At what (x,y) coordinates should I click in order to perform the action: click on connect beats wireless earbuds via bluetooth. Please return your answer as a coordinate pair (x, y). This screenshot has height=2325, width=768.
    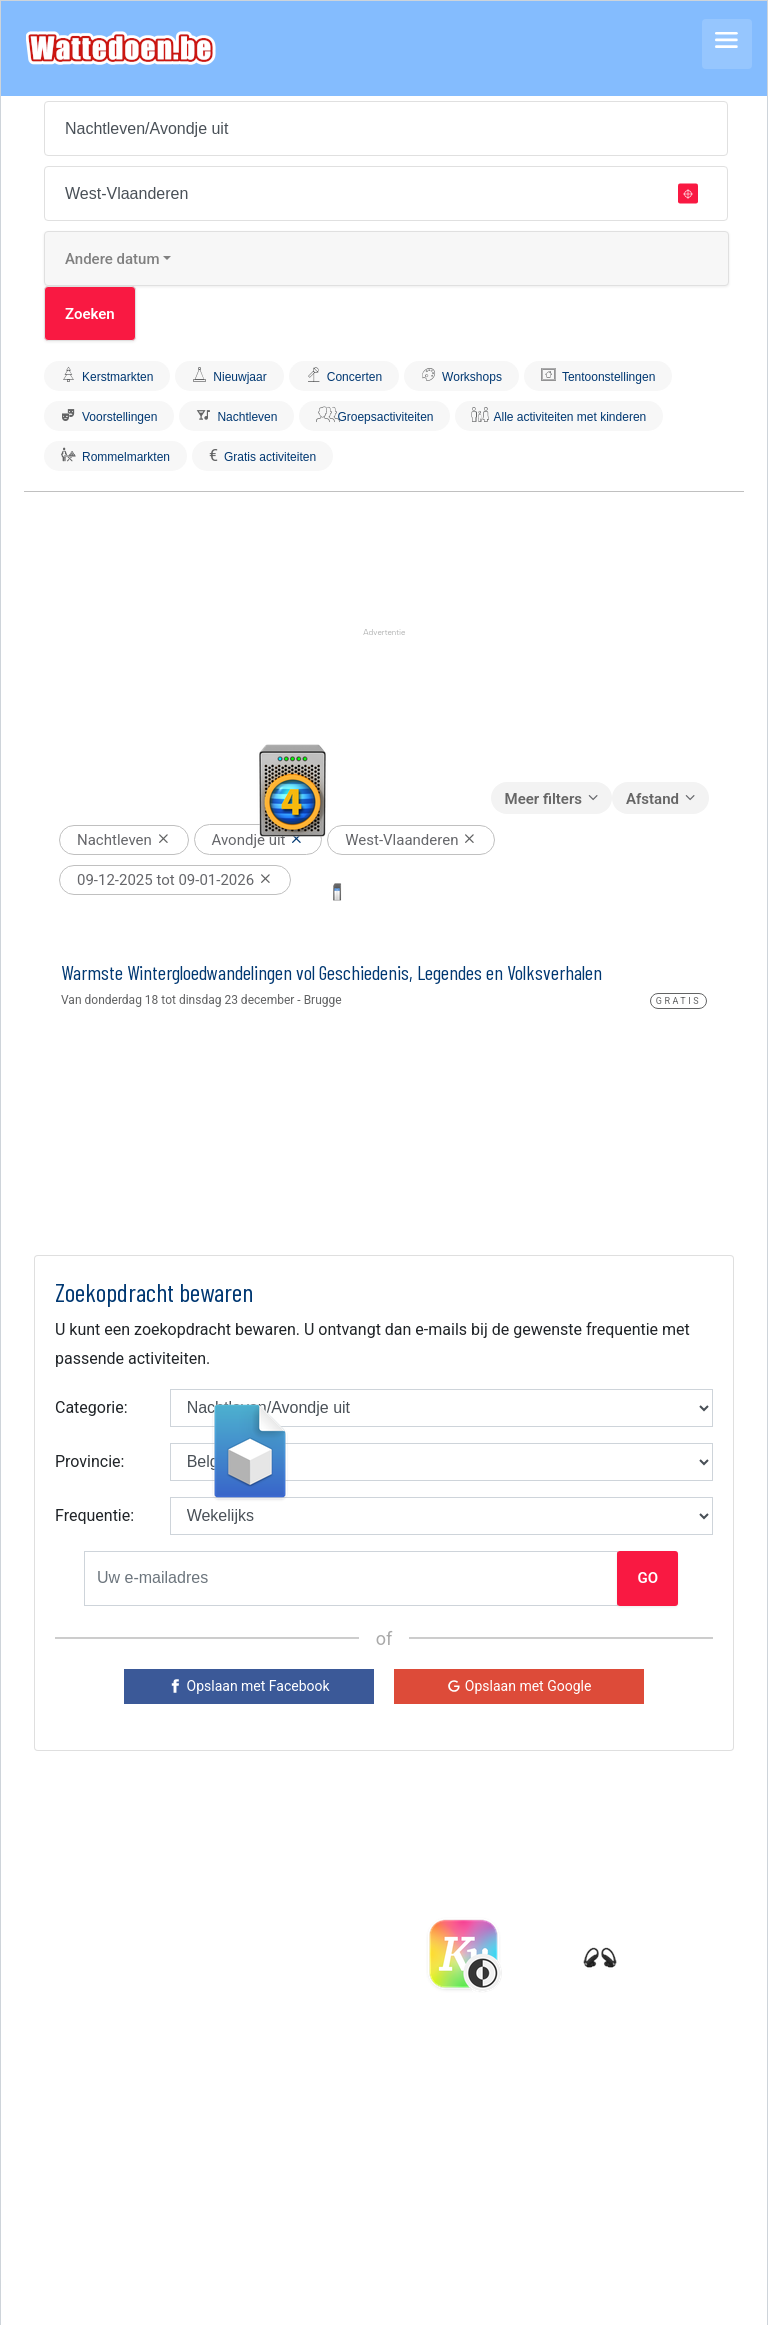
    Looking at the image, I should click on (600, 1959).